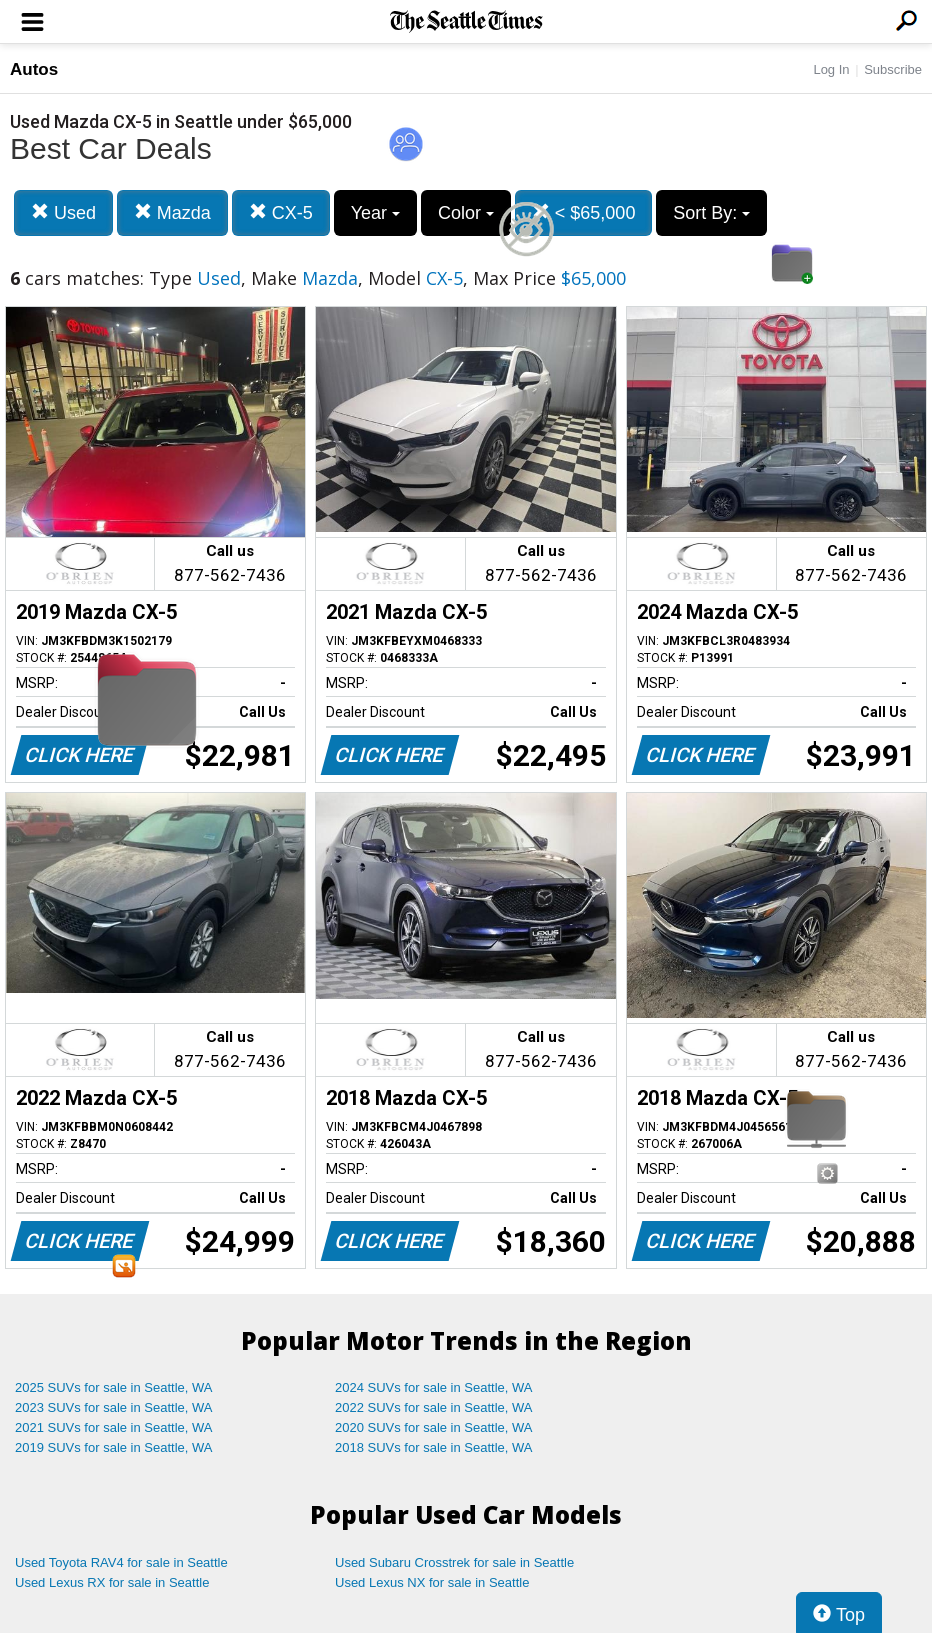 The width and height of the screenshot is (932, 1633). Describe the element at coordinates (147, 700) in the screenshot. I see `open a folder to view its contents` at that location.